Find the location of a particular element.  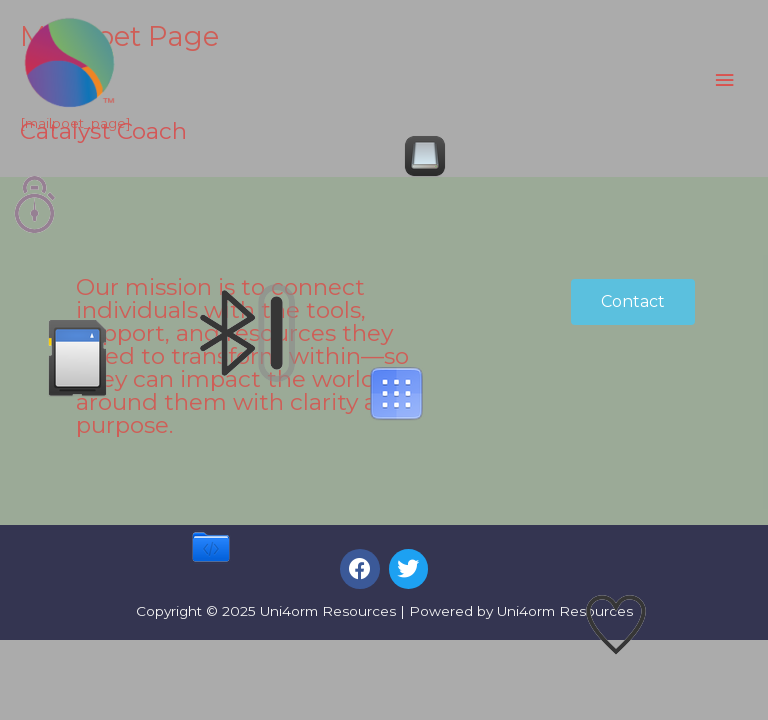

view bluetooth device battery status is located at coordinates (246, 333).